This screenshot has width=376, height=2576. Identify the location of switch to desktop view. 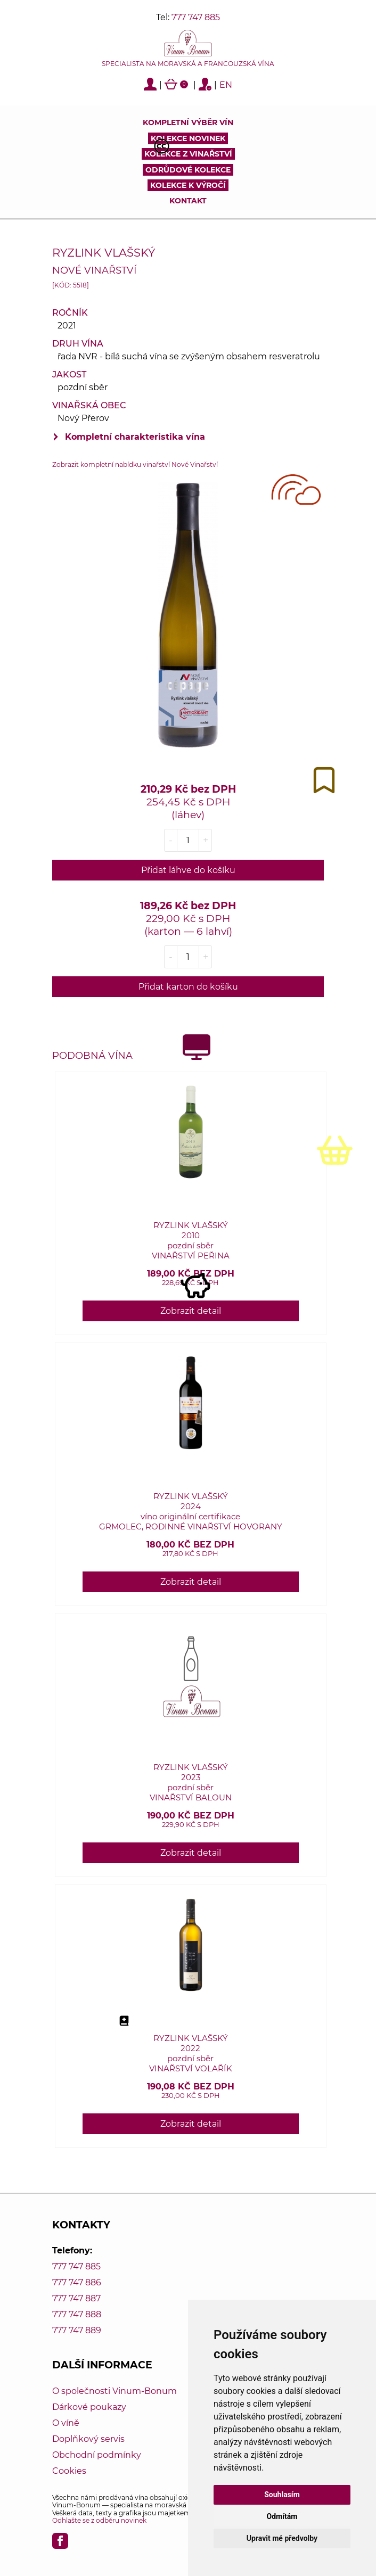
(197, 1046).